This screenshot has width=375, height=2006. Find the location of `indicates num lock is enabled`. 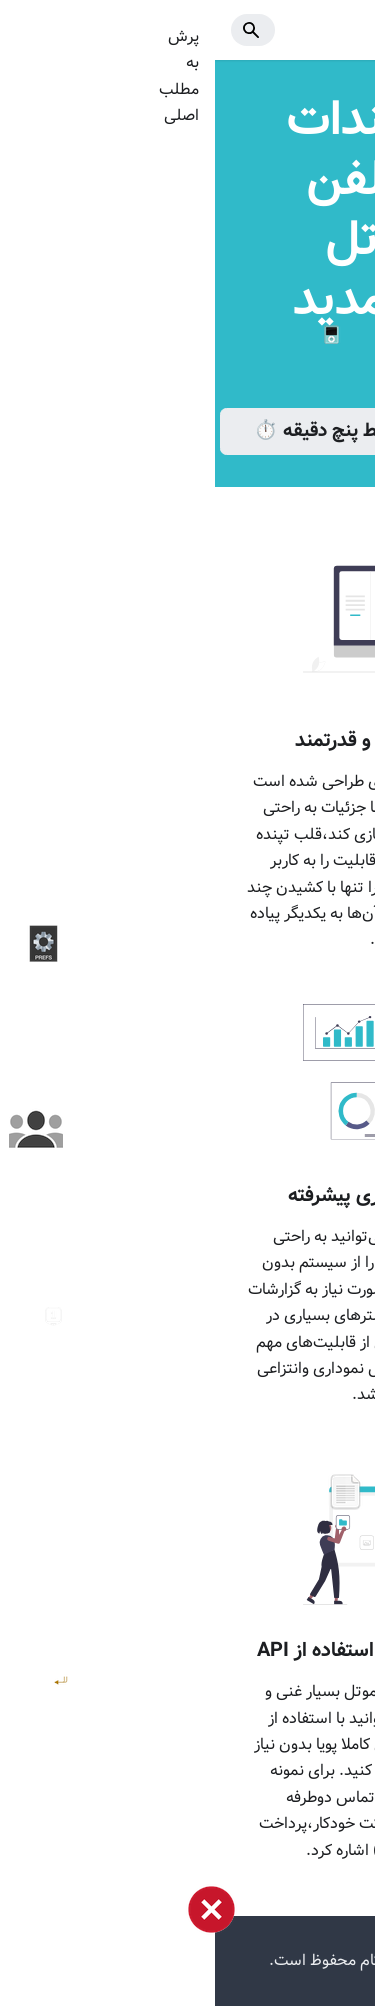

indicates num lock is enabled is located at coordinates (53, 1316).